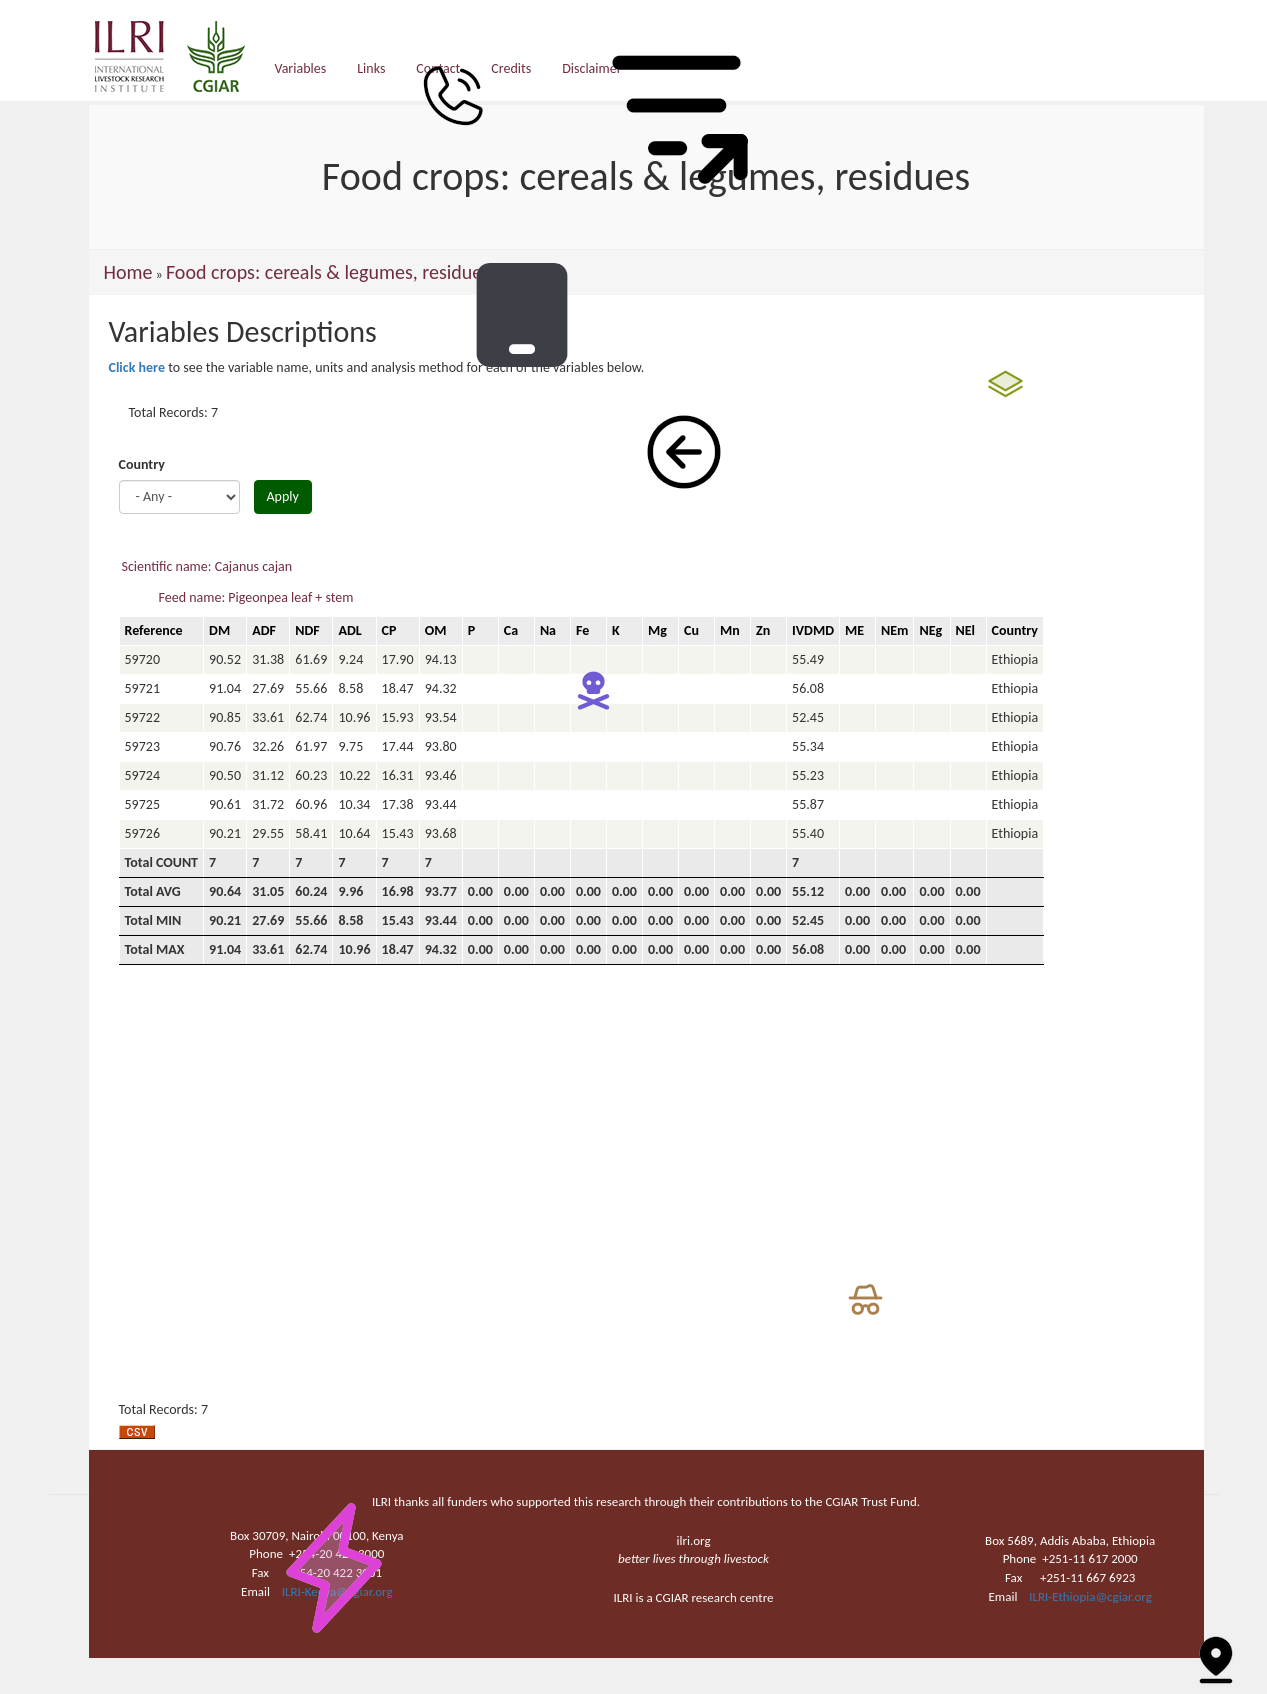 The height and width of the screenshot is (1694, 1267). What do you see at coordinates (684, 452) in the screenshot?
I see `go back to the previous screen` at bounding box center [684, 452].